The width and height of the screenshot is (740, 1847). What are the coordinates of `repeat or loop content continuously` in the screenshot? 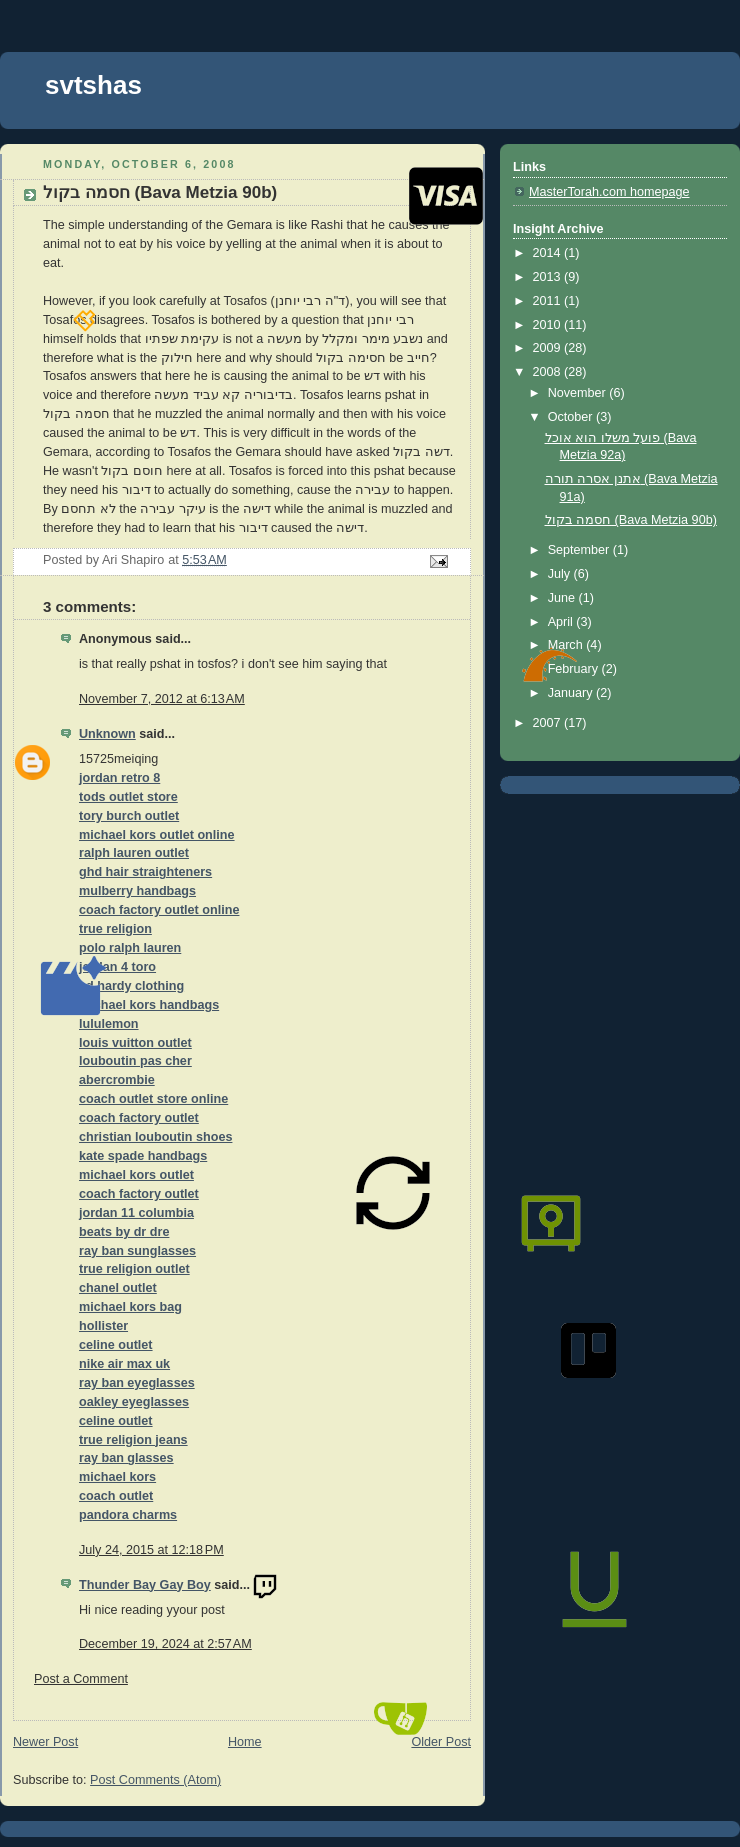 It's located at (393, 1193).